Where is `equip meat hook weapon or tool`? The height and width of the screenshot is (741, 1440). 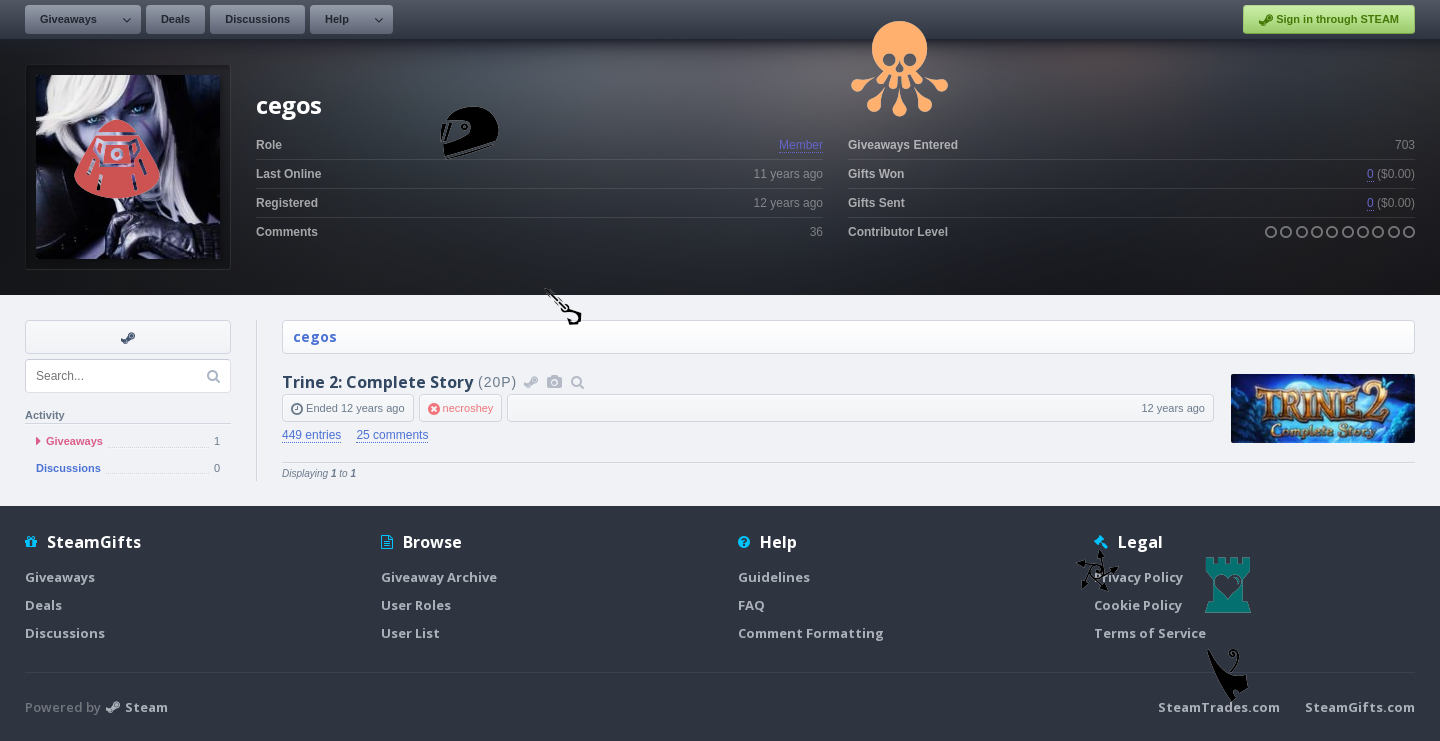 equip meat hook weapon or tool is located at coordinates (563, 307).